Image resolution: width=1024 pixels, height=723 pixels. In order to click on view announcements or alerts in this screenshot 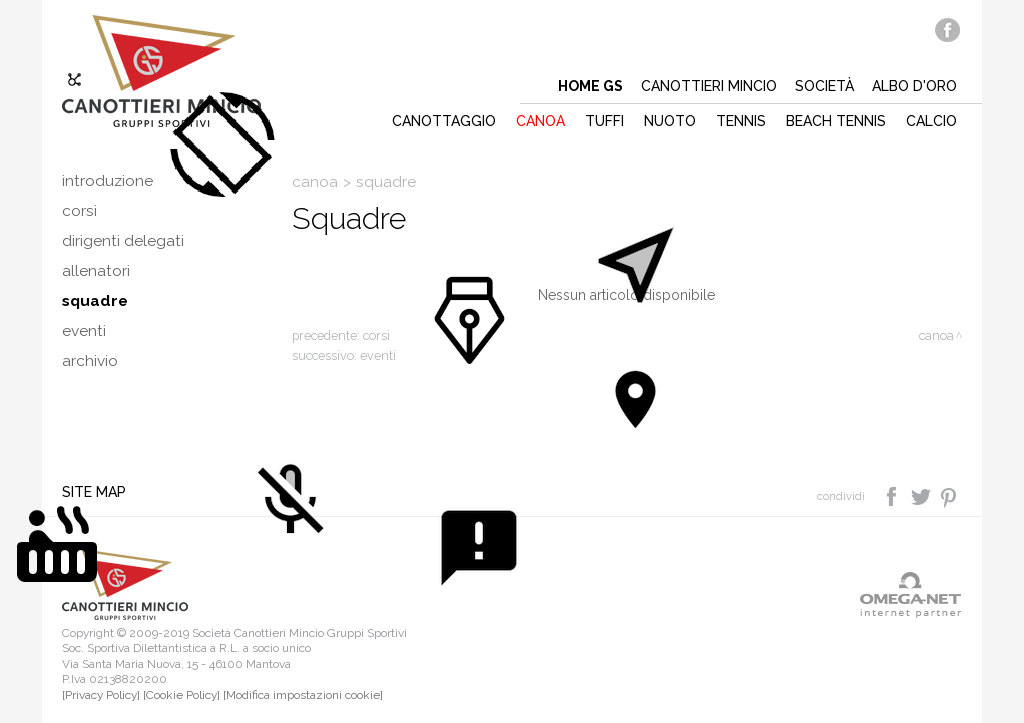, I will do `click(479, 548)`.